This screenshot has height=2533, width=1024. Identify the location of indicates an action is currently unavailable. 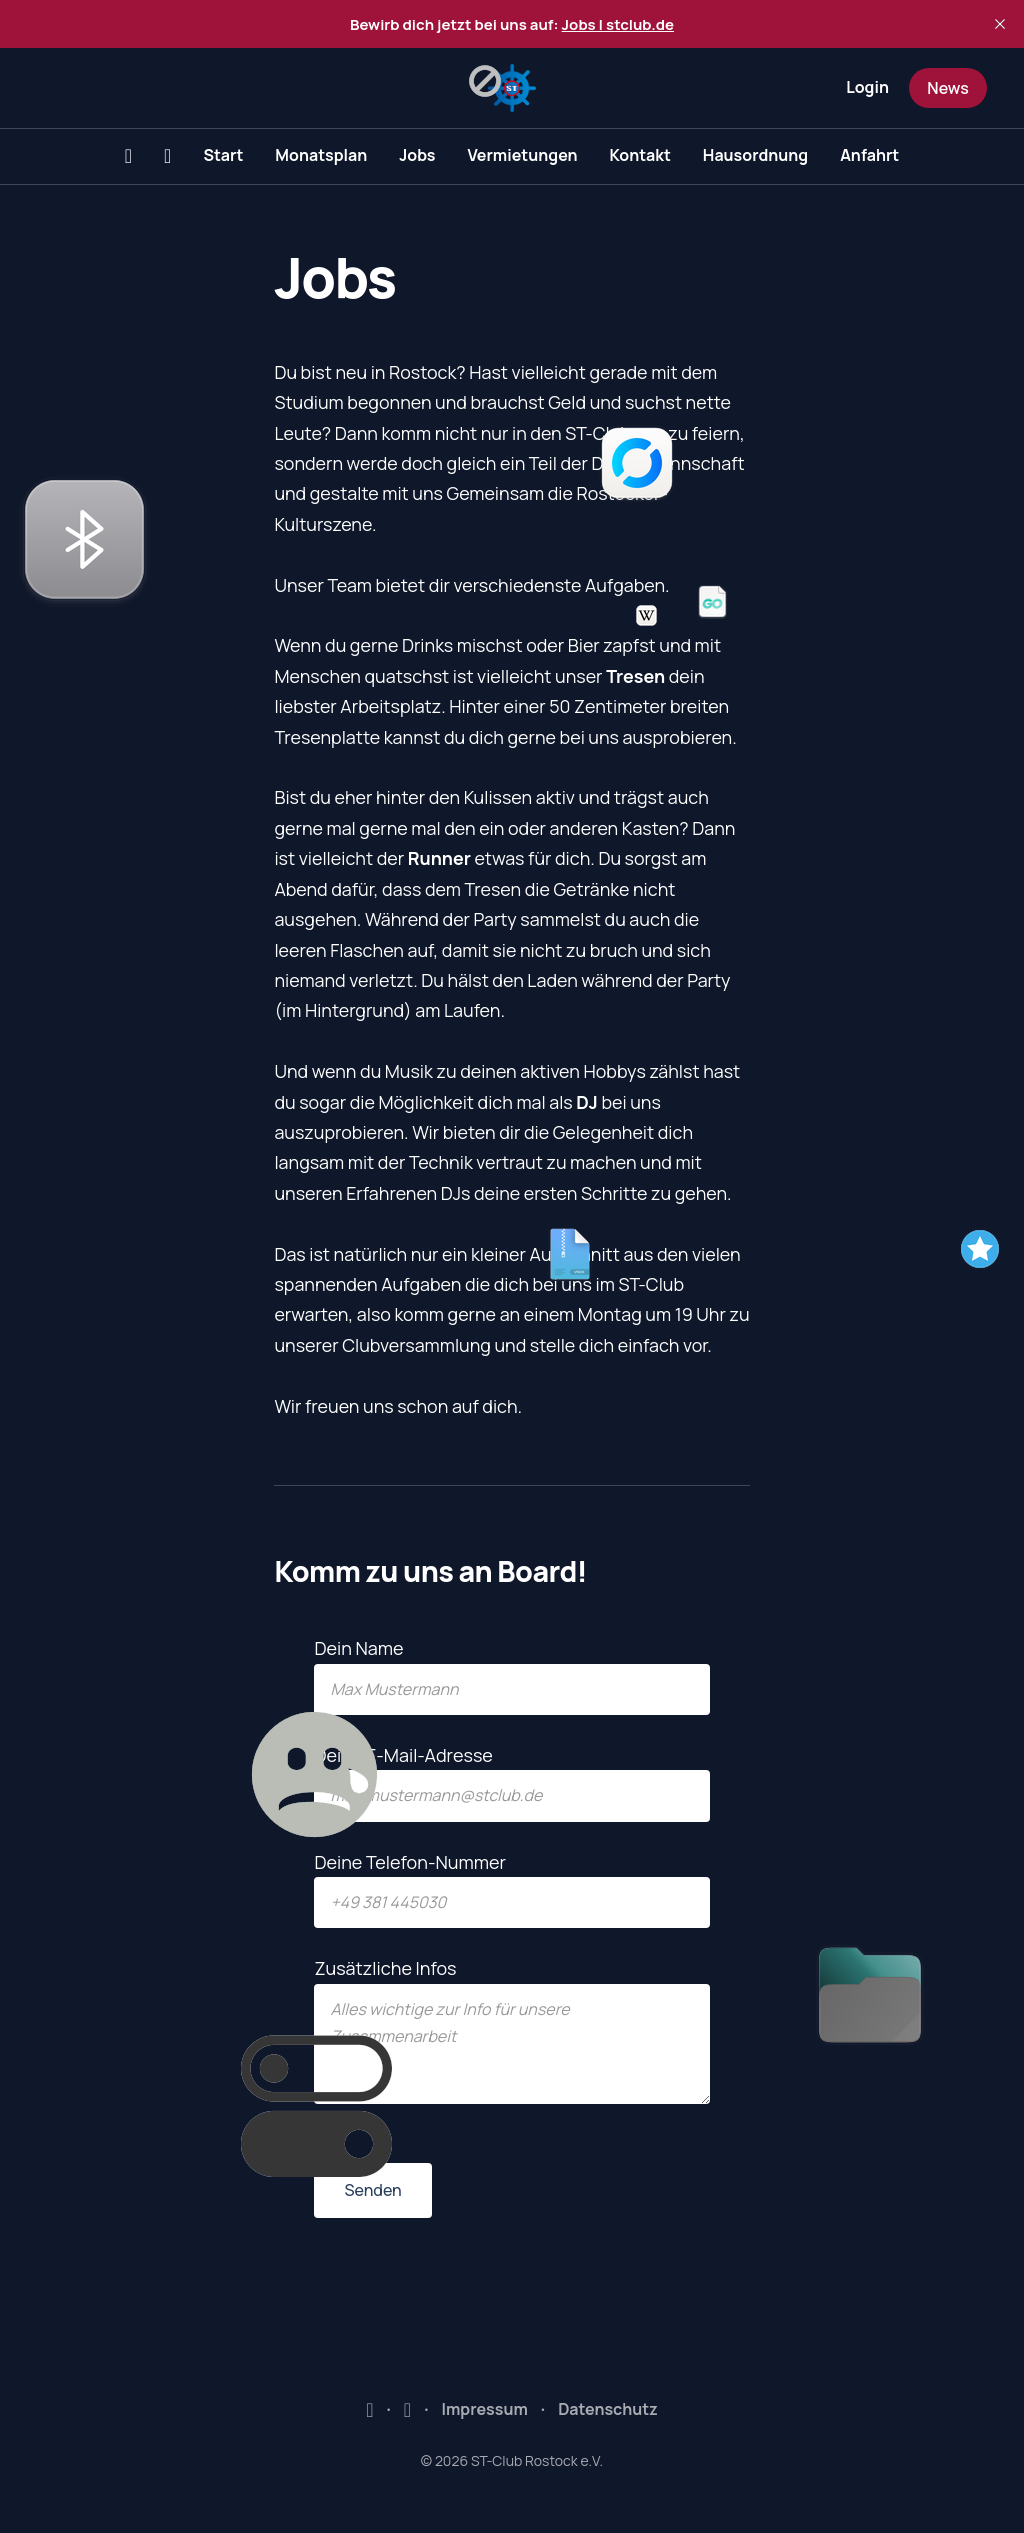
(485, 81).